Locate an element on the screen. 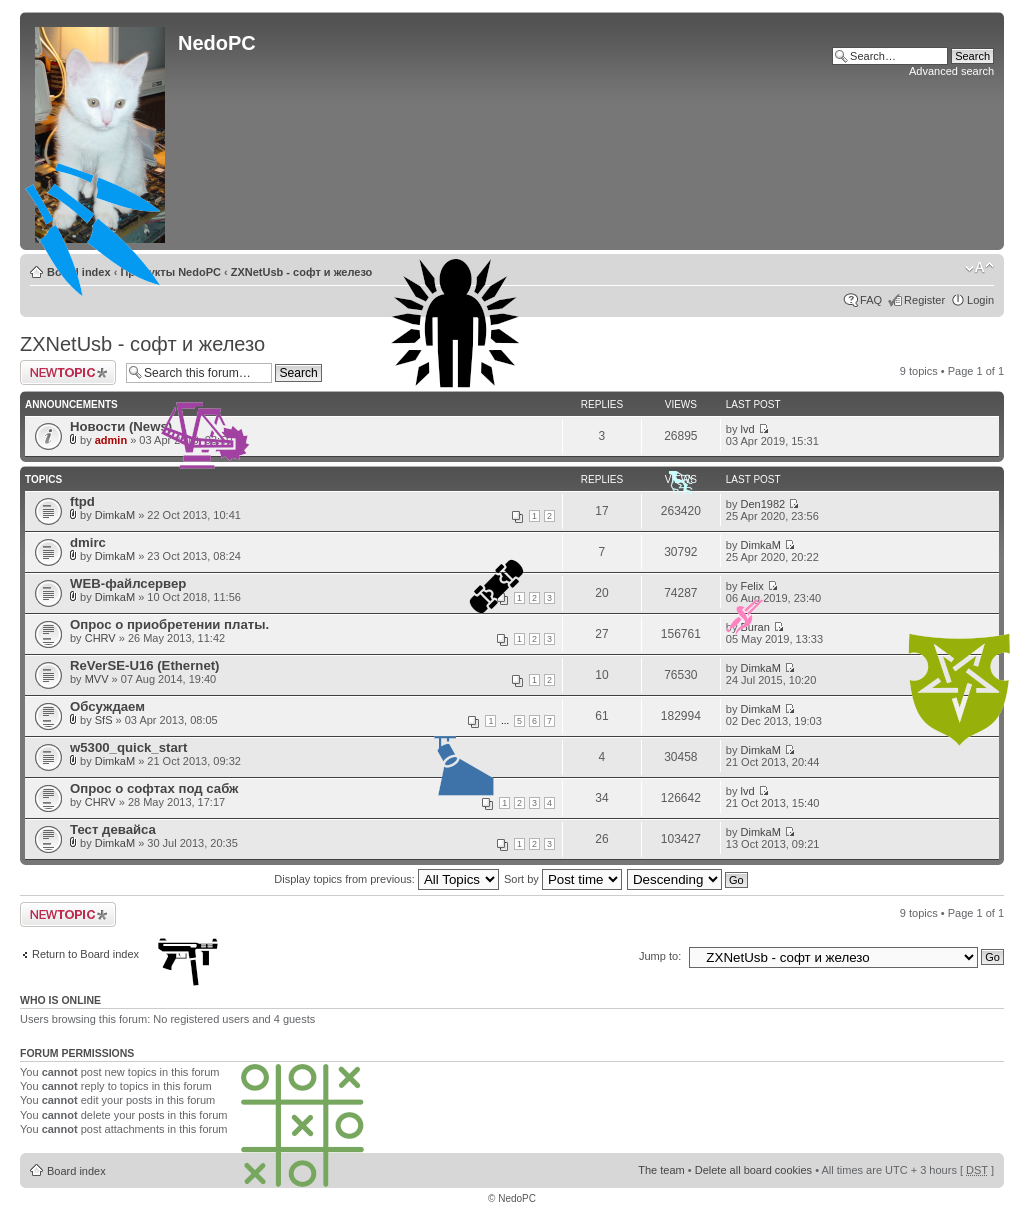 The width and height of the screenshot is (1024, 1221). adjust stage or spotlight settings is located at coordinates (464, 766).